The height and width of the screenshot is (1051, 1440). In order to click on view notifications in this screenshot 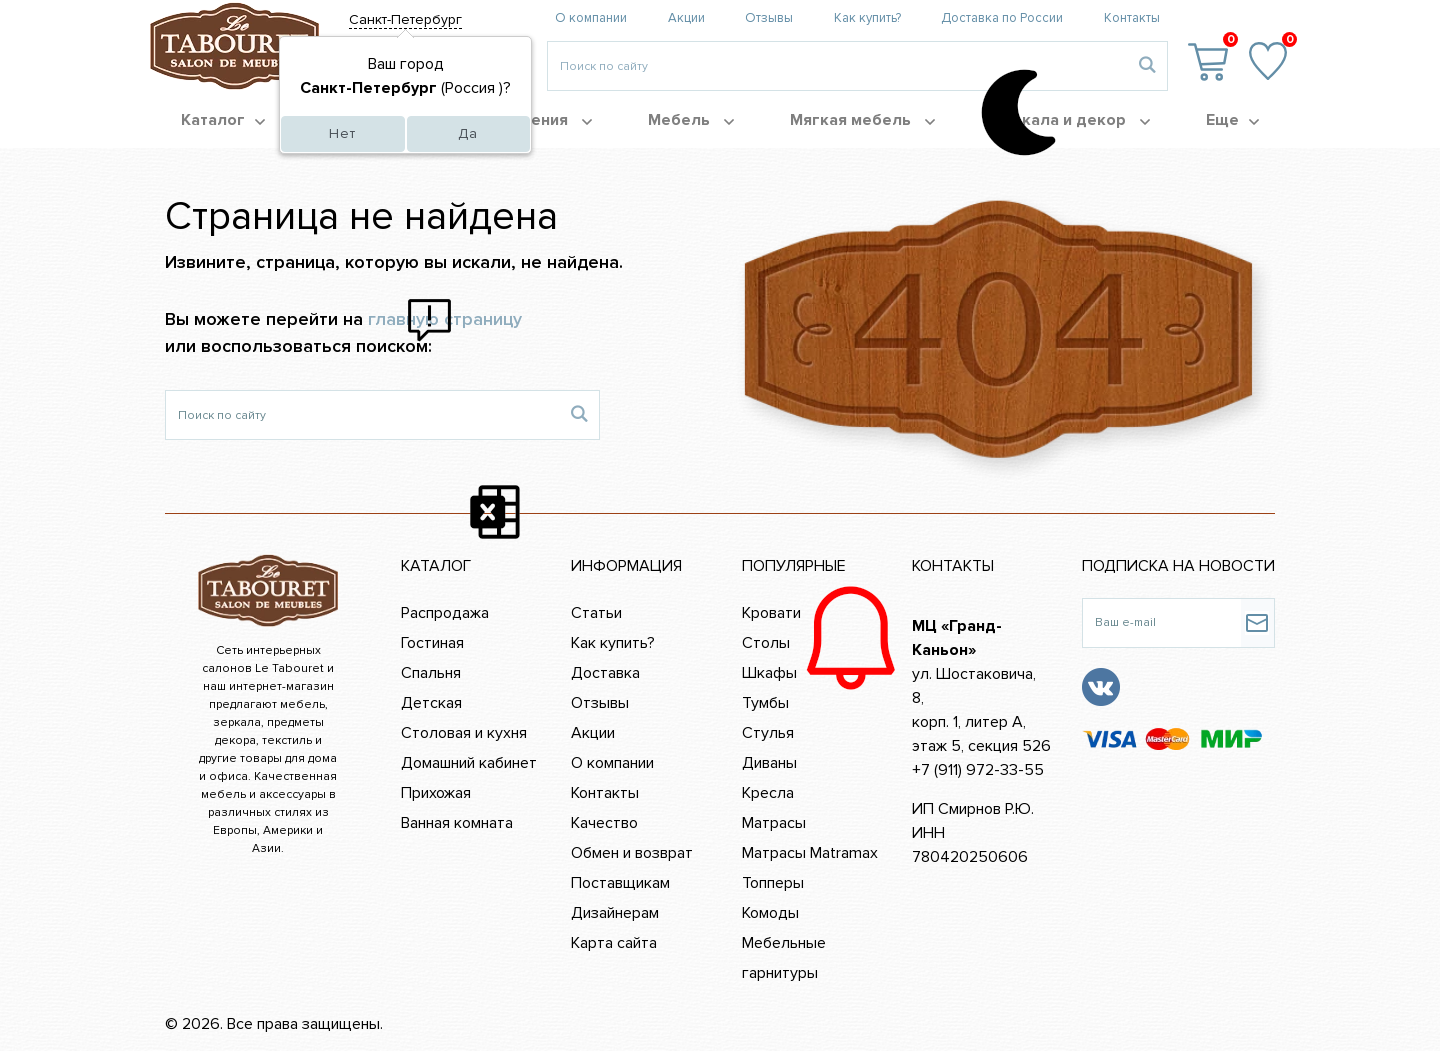, I will do `click(851, 638)`.